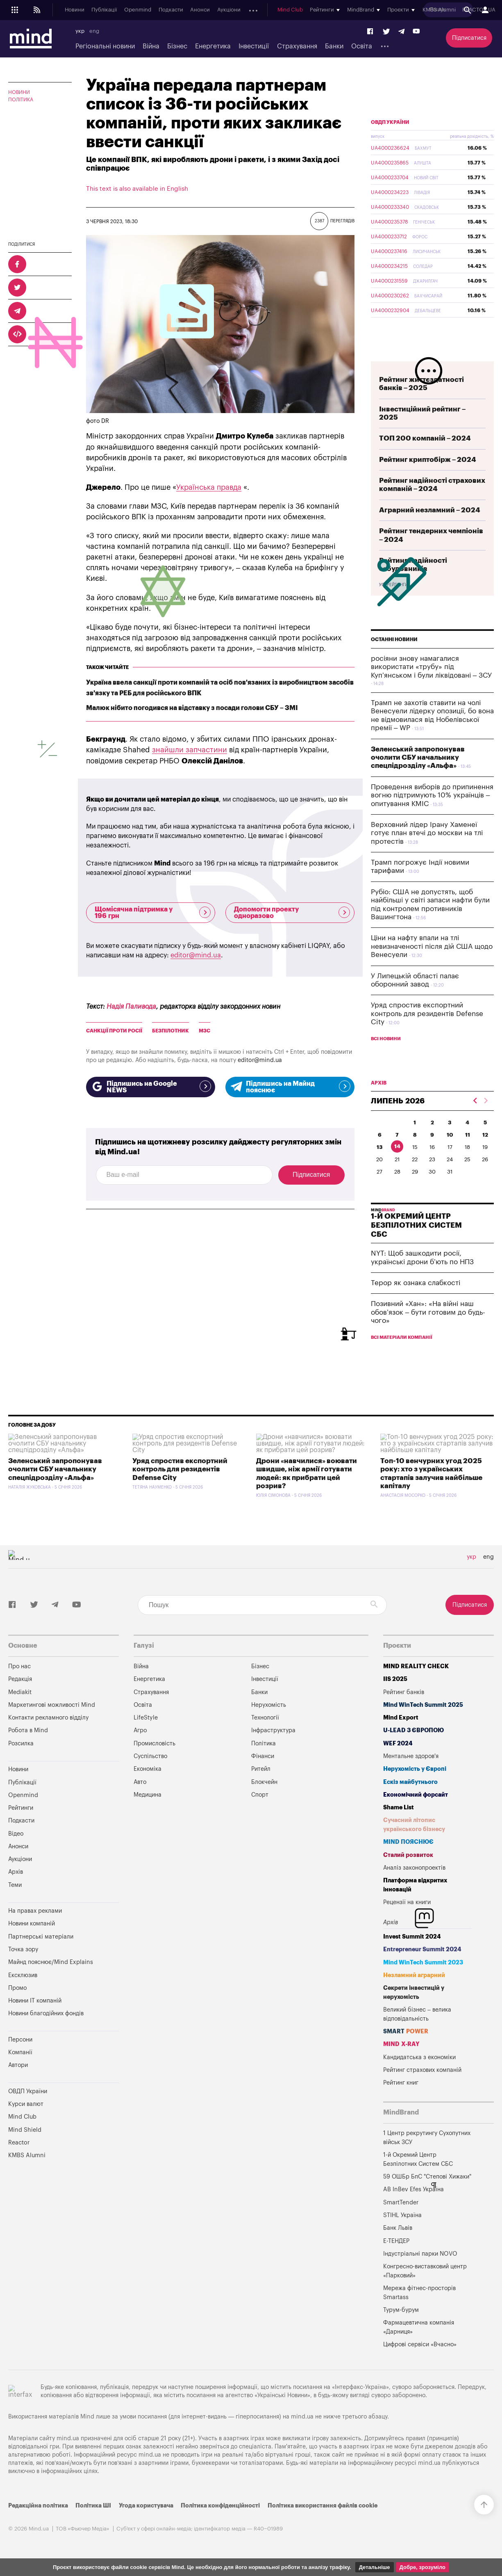 This screenshot has width=502, height=2576. Describe the element at coordinates (47, 750) in the screenshot. I see `toggle between adding and subtracting values` at that location.